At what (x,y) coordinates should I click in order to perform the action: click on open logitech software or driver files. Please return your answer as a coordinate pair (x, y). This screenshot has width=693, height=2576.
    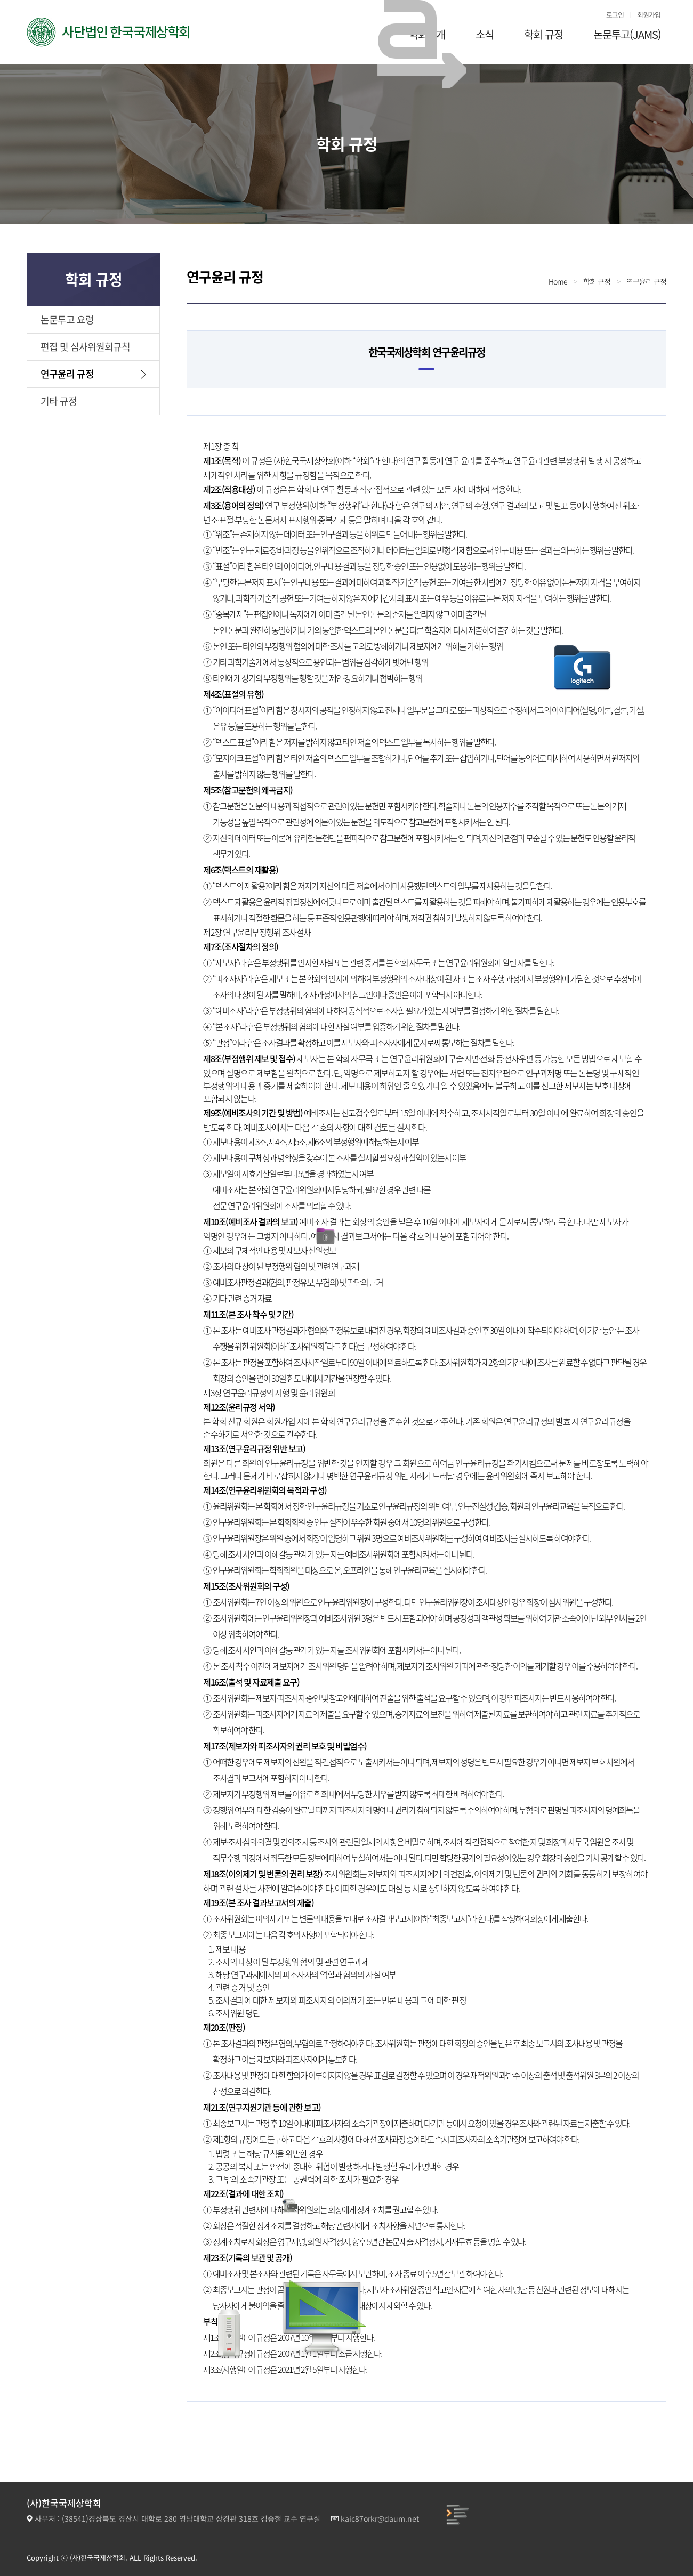
    Looking at the image, I should click on (582, 669).